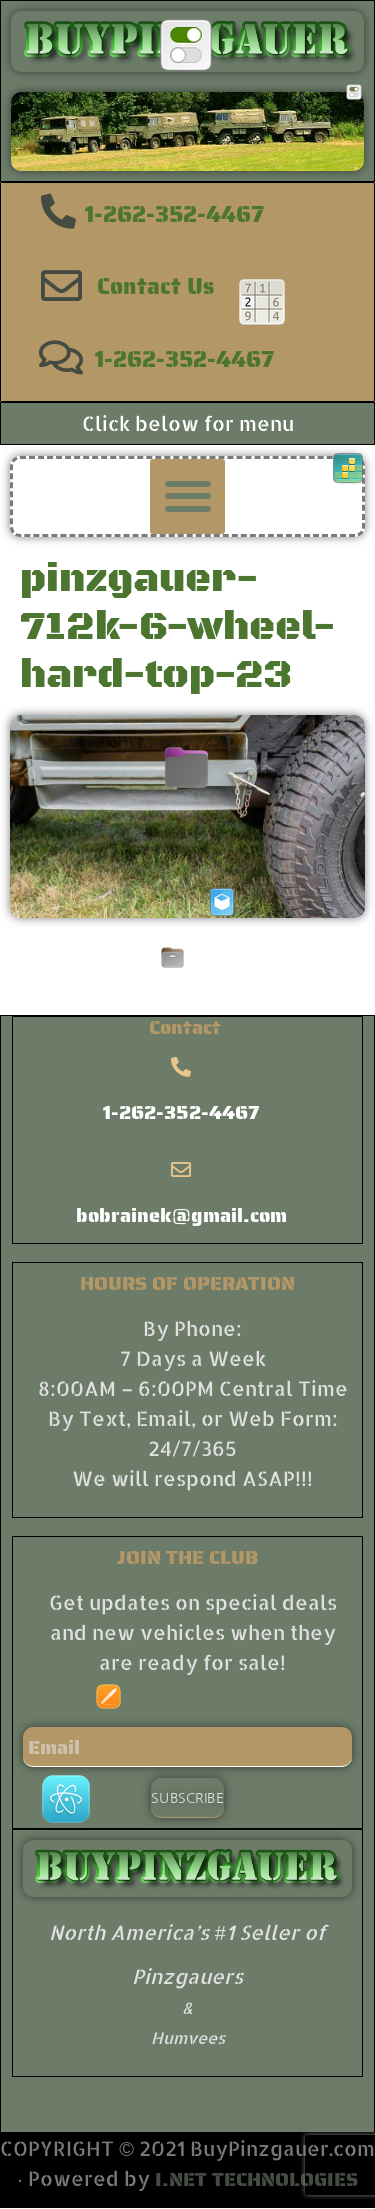 The width and height of the screenshot is (375, 2209). What do you see at coordinates (172, 957) in the screenshot?
I see `open the files application` at bounding box center [172, 957].